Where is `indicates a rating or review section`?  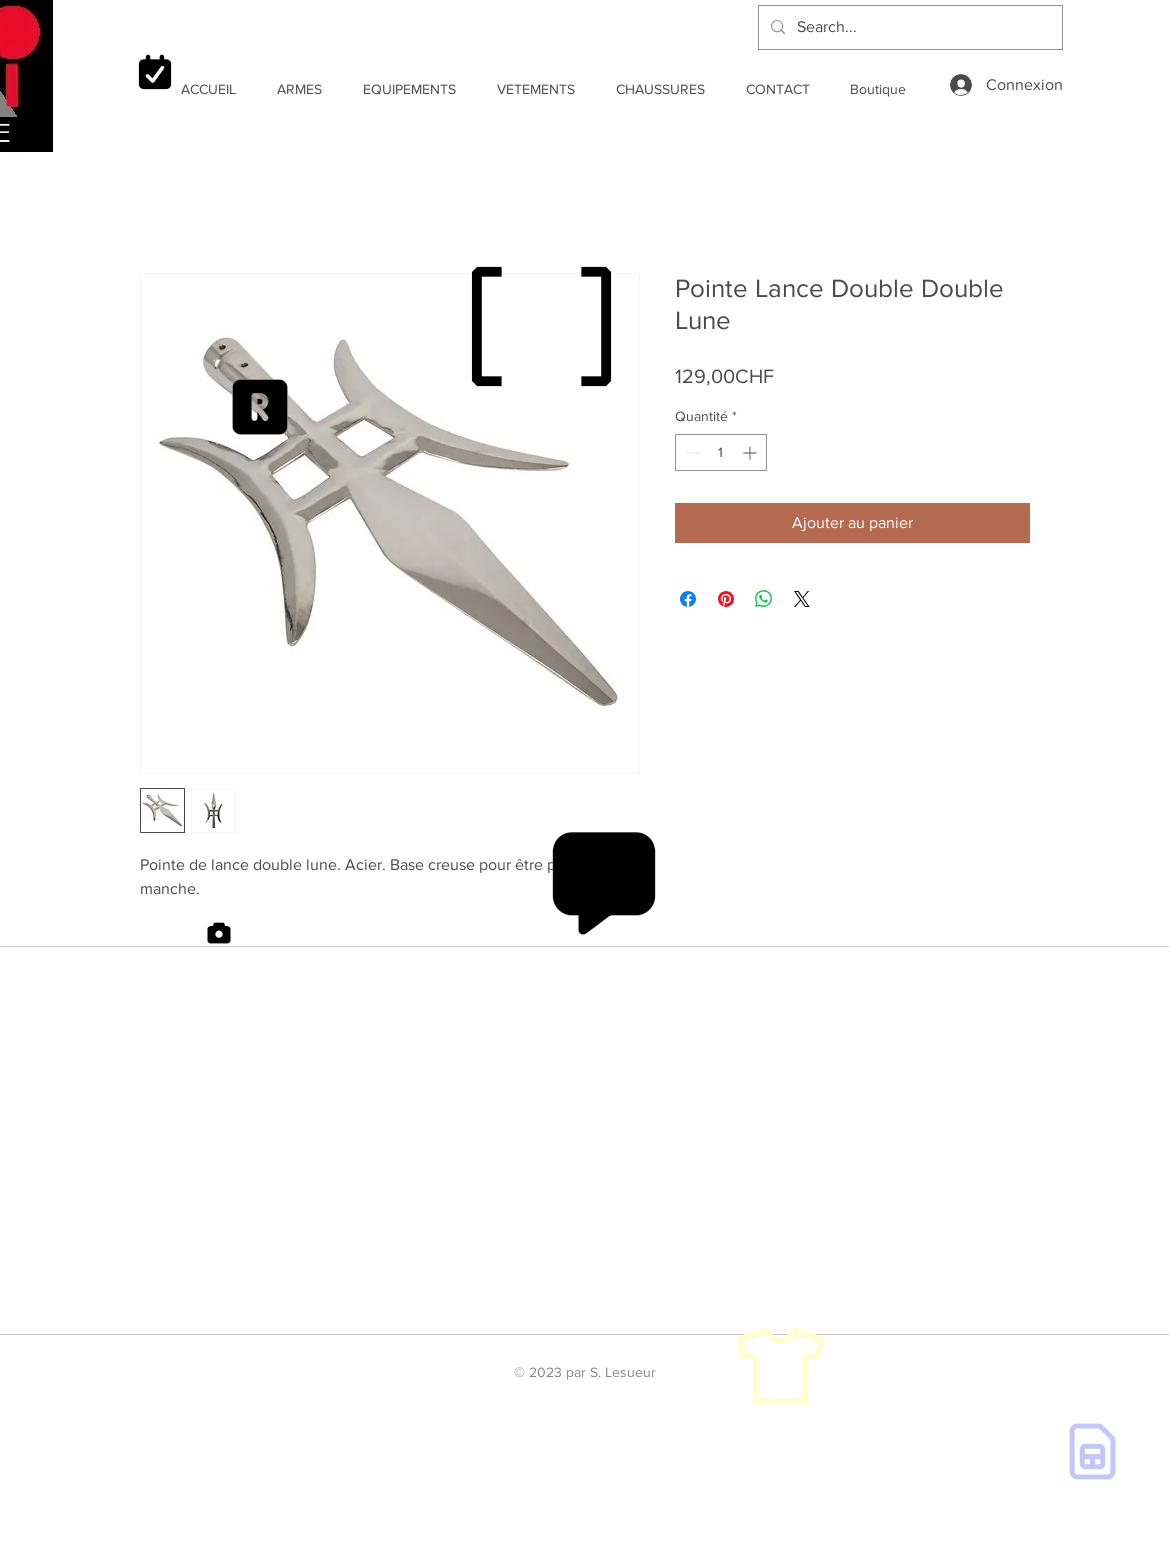 indicates a rating or review section is located at coordinates (260, 407).